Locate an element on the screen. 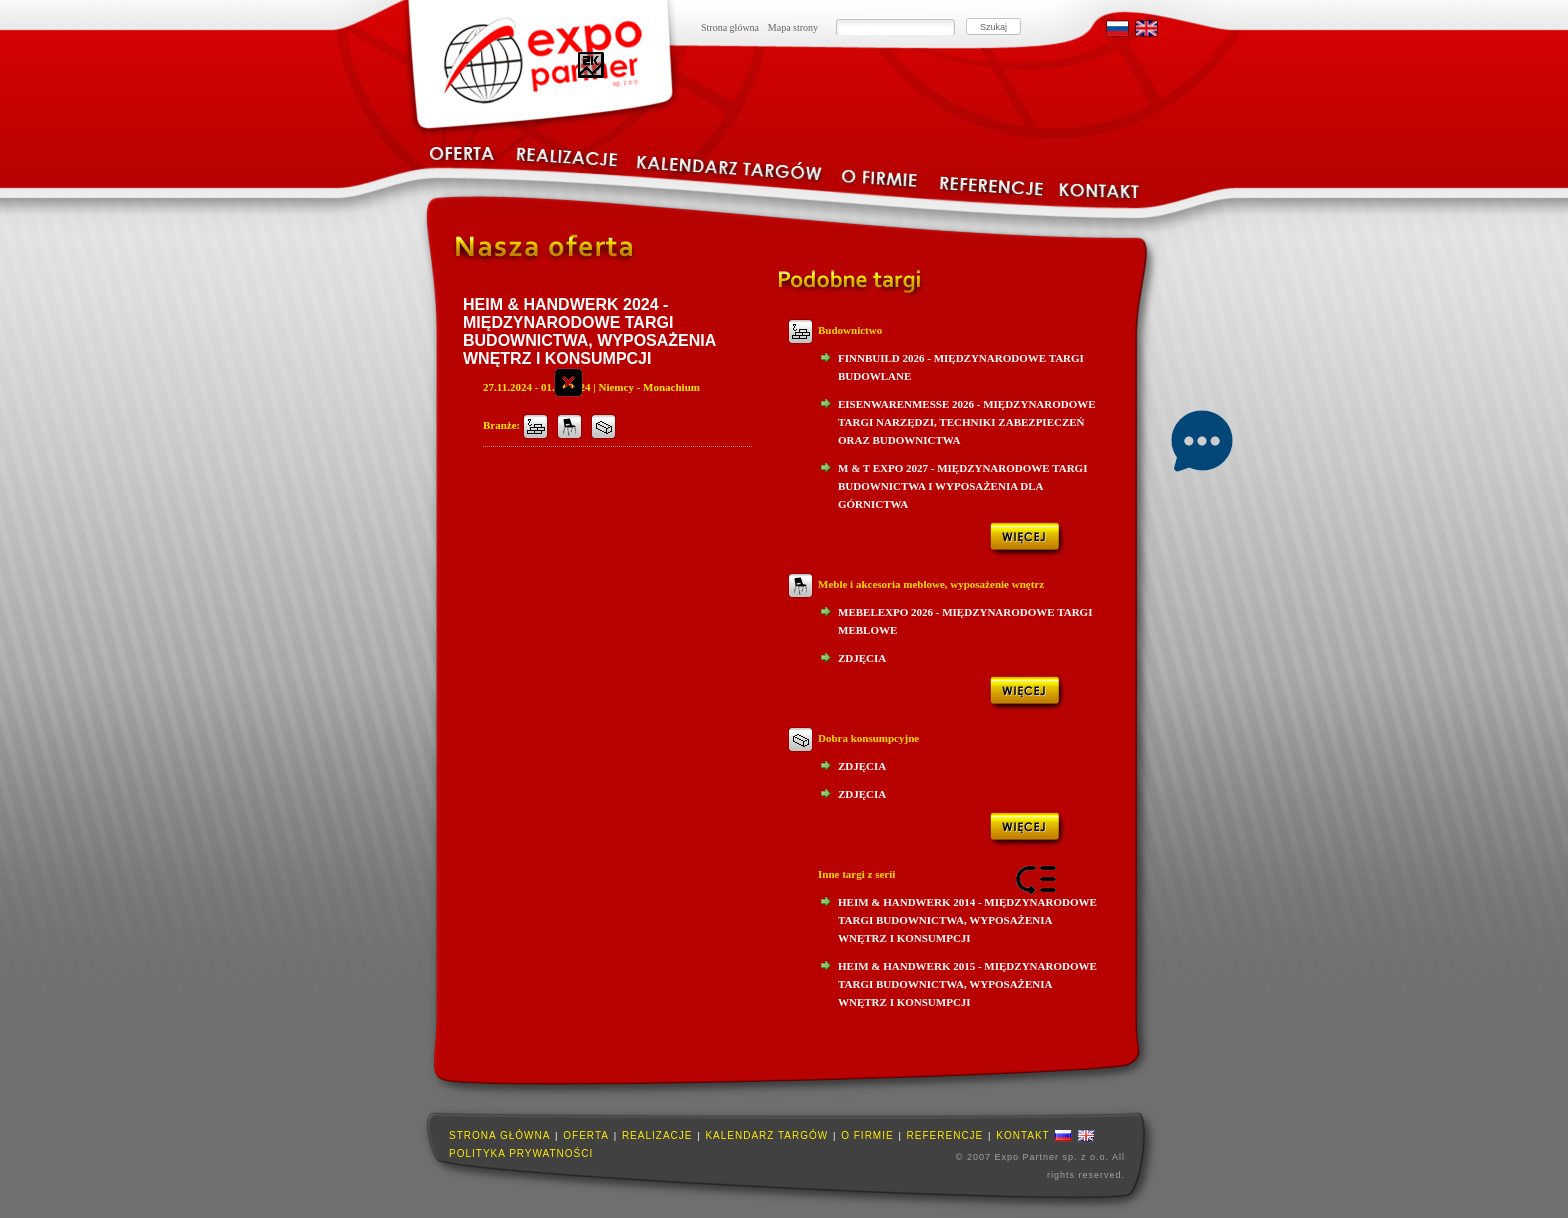 The height and width of the screenshot is (1218, 1568). close or dismiss a dialog is located at coordinates (568, 382).